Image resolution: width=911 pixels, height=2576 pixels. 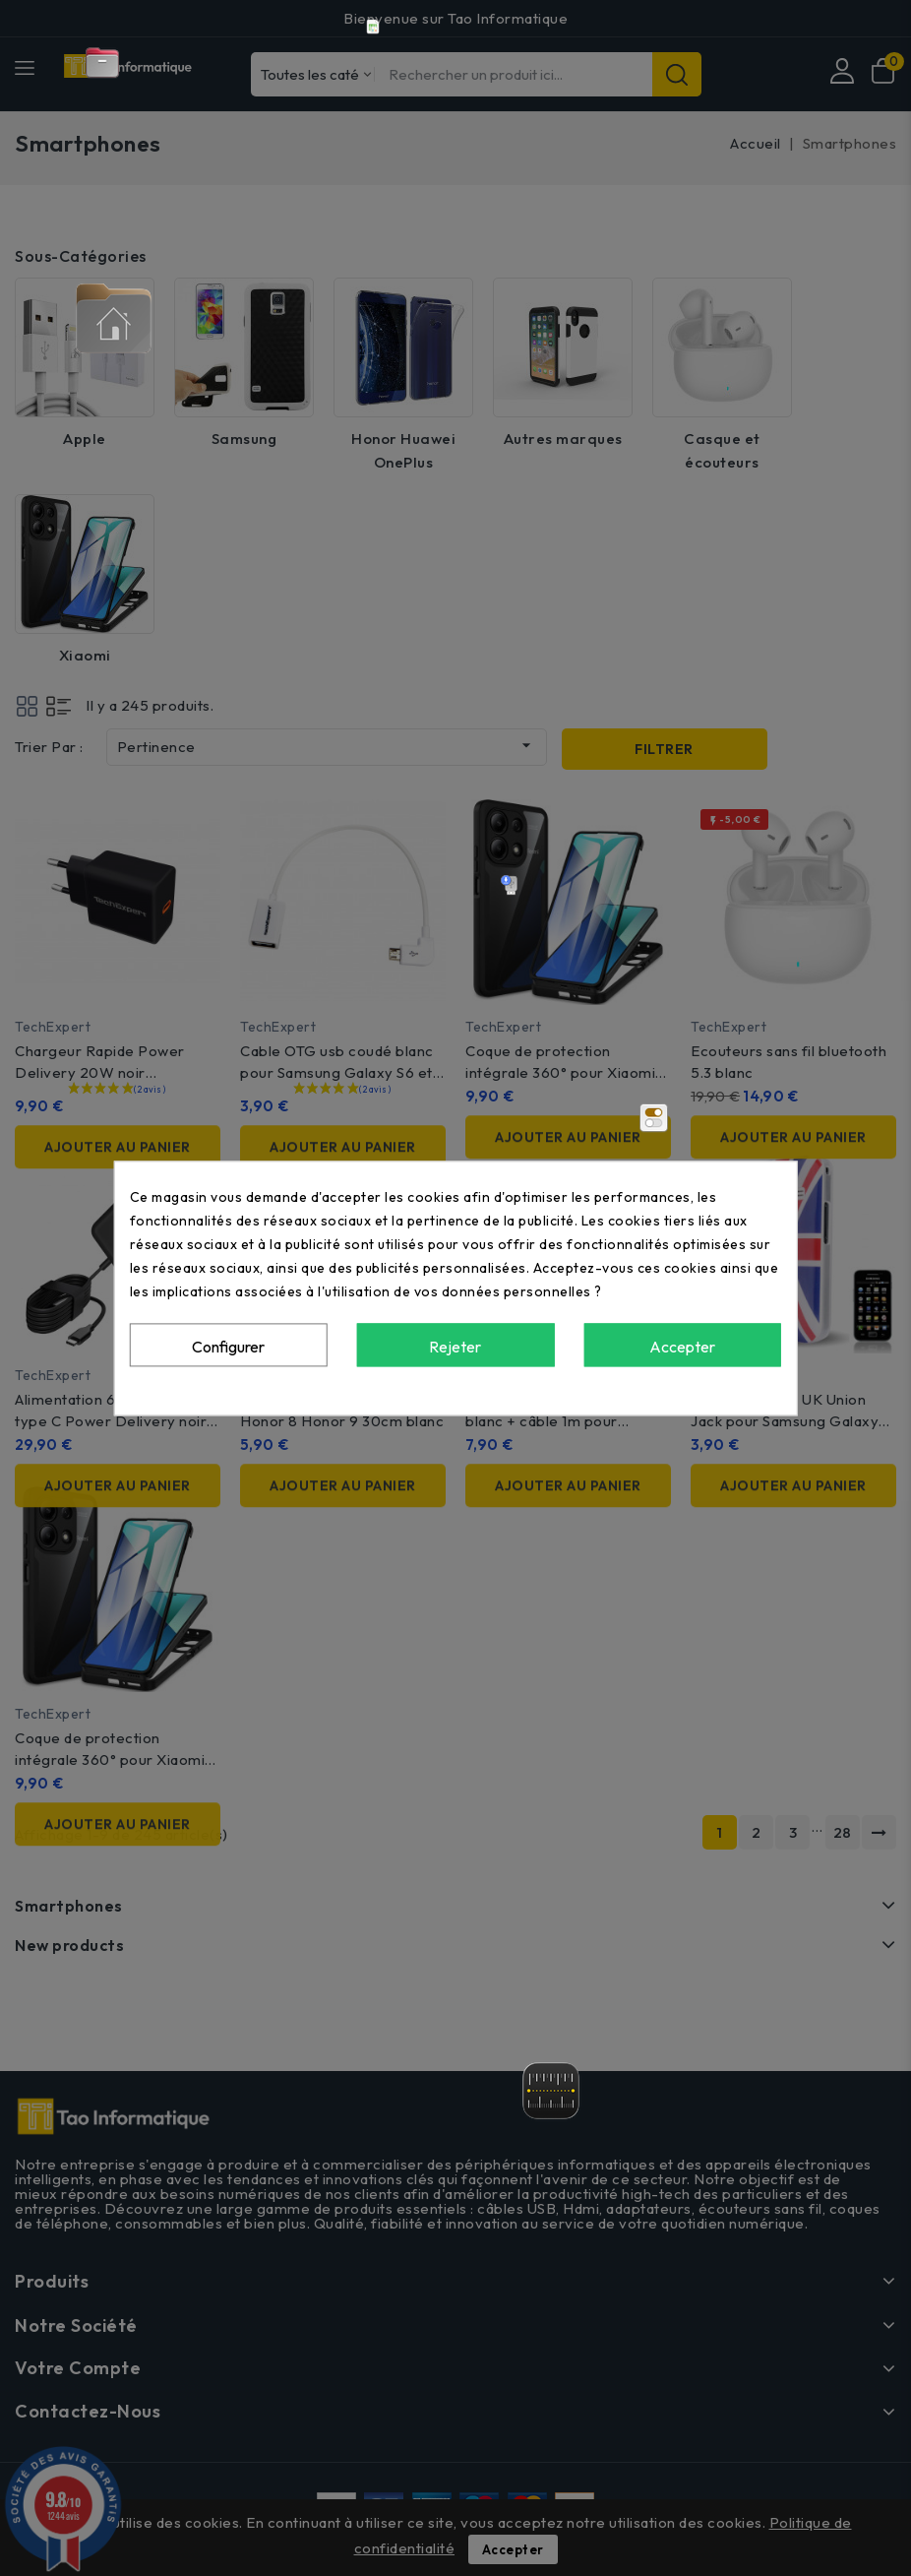 What do you see at coordinates (113, 318) in the screenshot?
I see `access your home folder` at bounding box center [113, 318].